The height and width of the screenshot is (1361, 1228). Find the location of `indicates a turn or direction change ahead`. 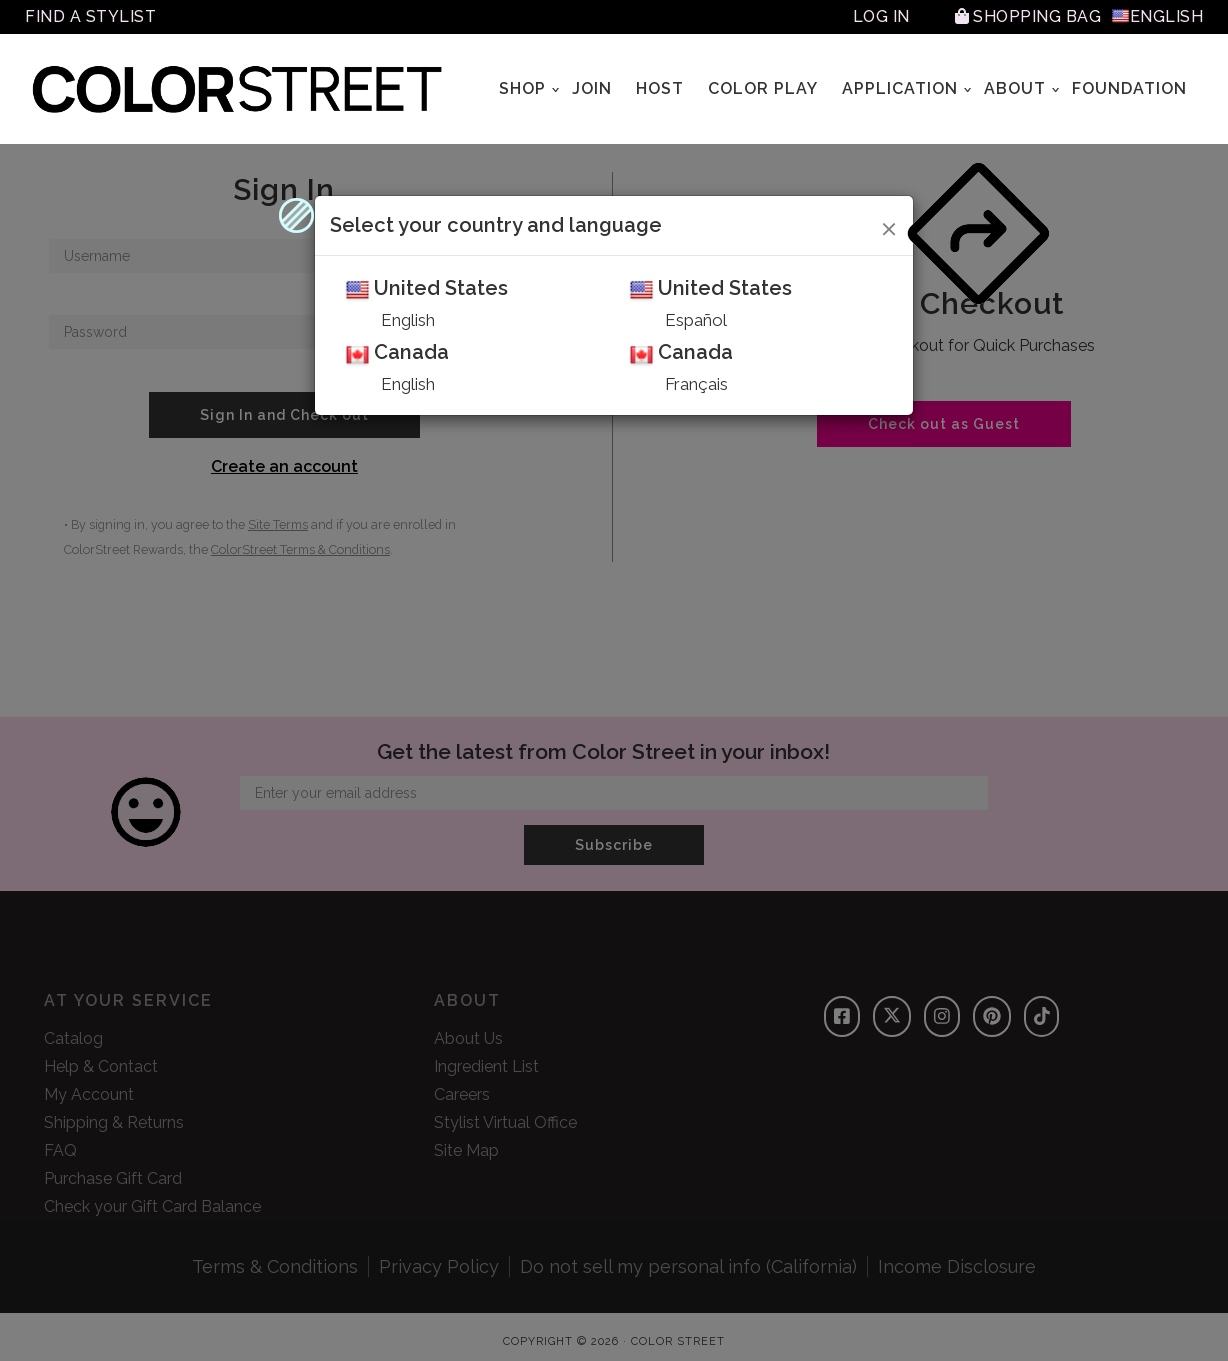

indicates a turn or direction change ahead is located at coordinates (978, 233).